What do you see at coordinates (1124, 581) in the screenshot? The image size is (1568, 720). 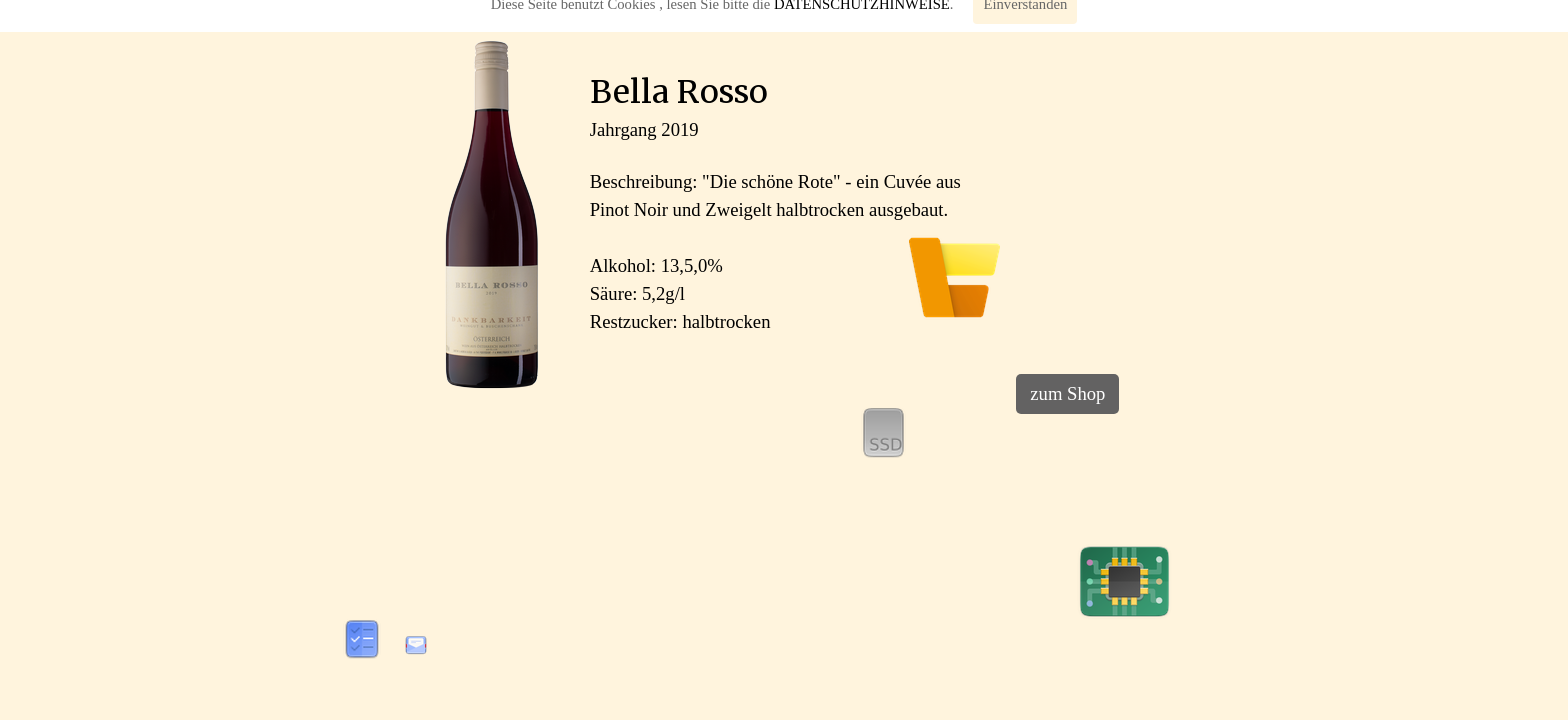 I see `open jockey hardware diagnostics app` at bounding box center [1124, 581].